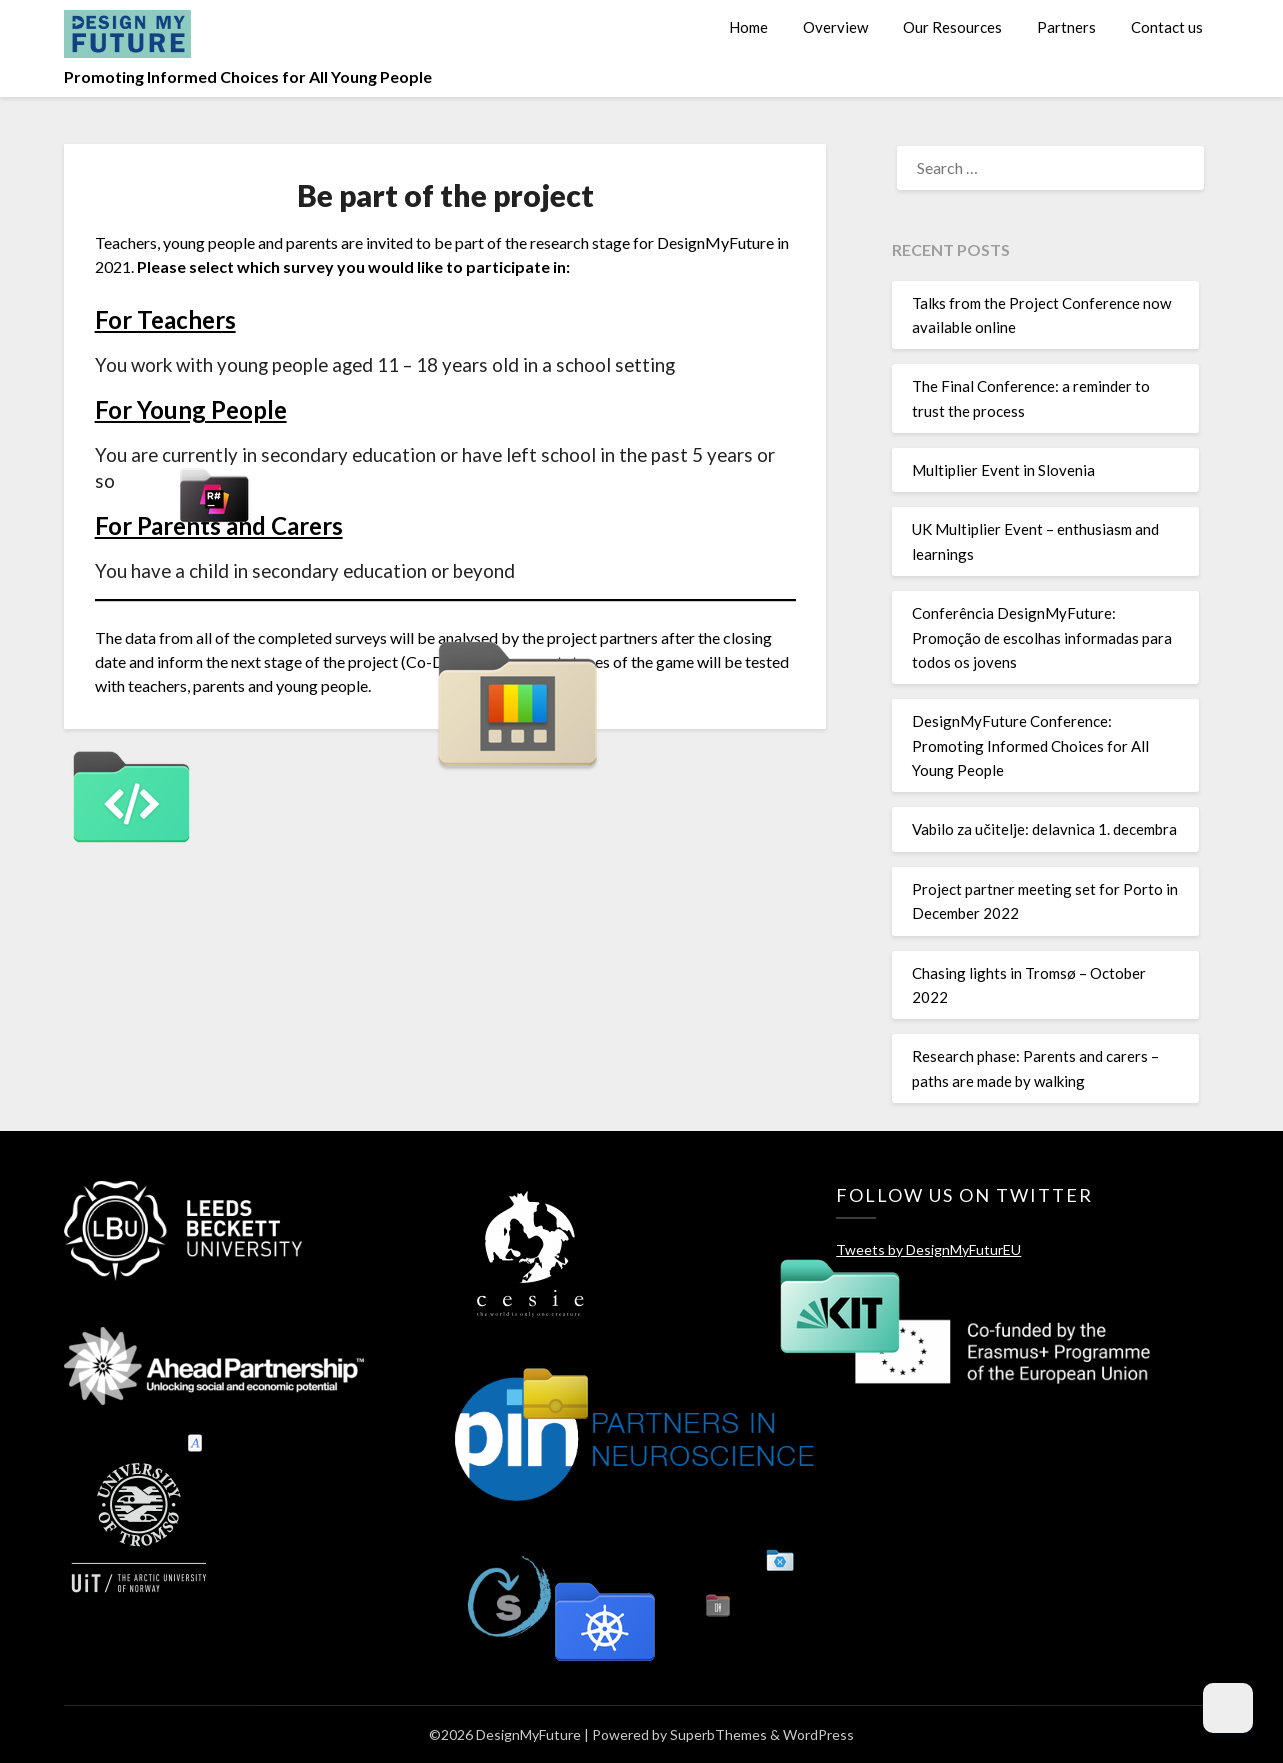  I want to click on open PowerToys settings folder, so click(517, 708).